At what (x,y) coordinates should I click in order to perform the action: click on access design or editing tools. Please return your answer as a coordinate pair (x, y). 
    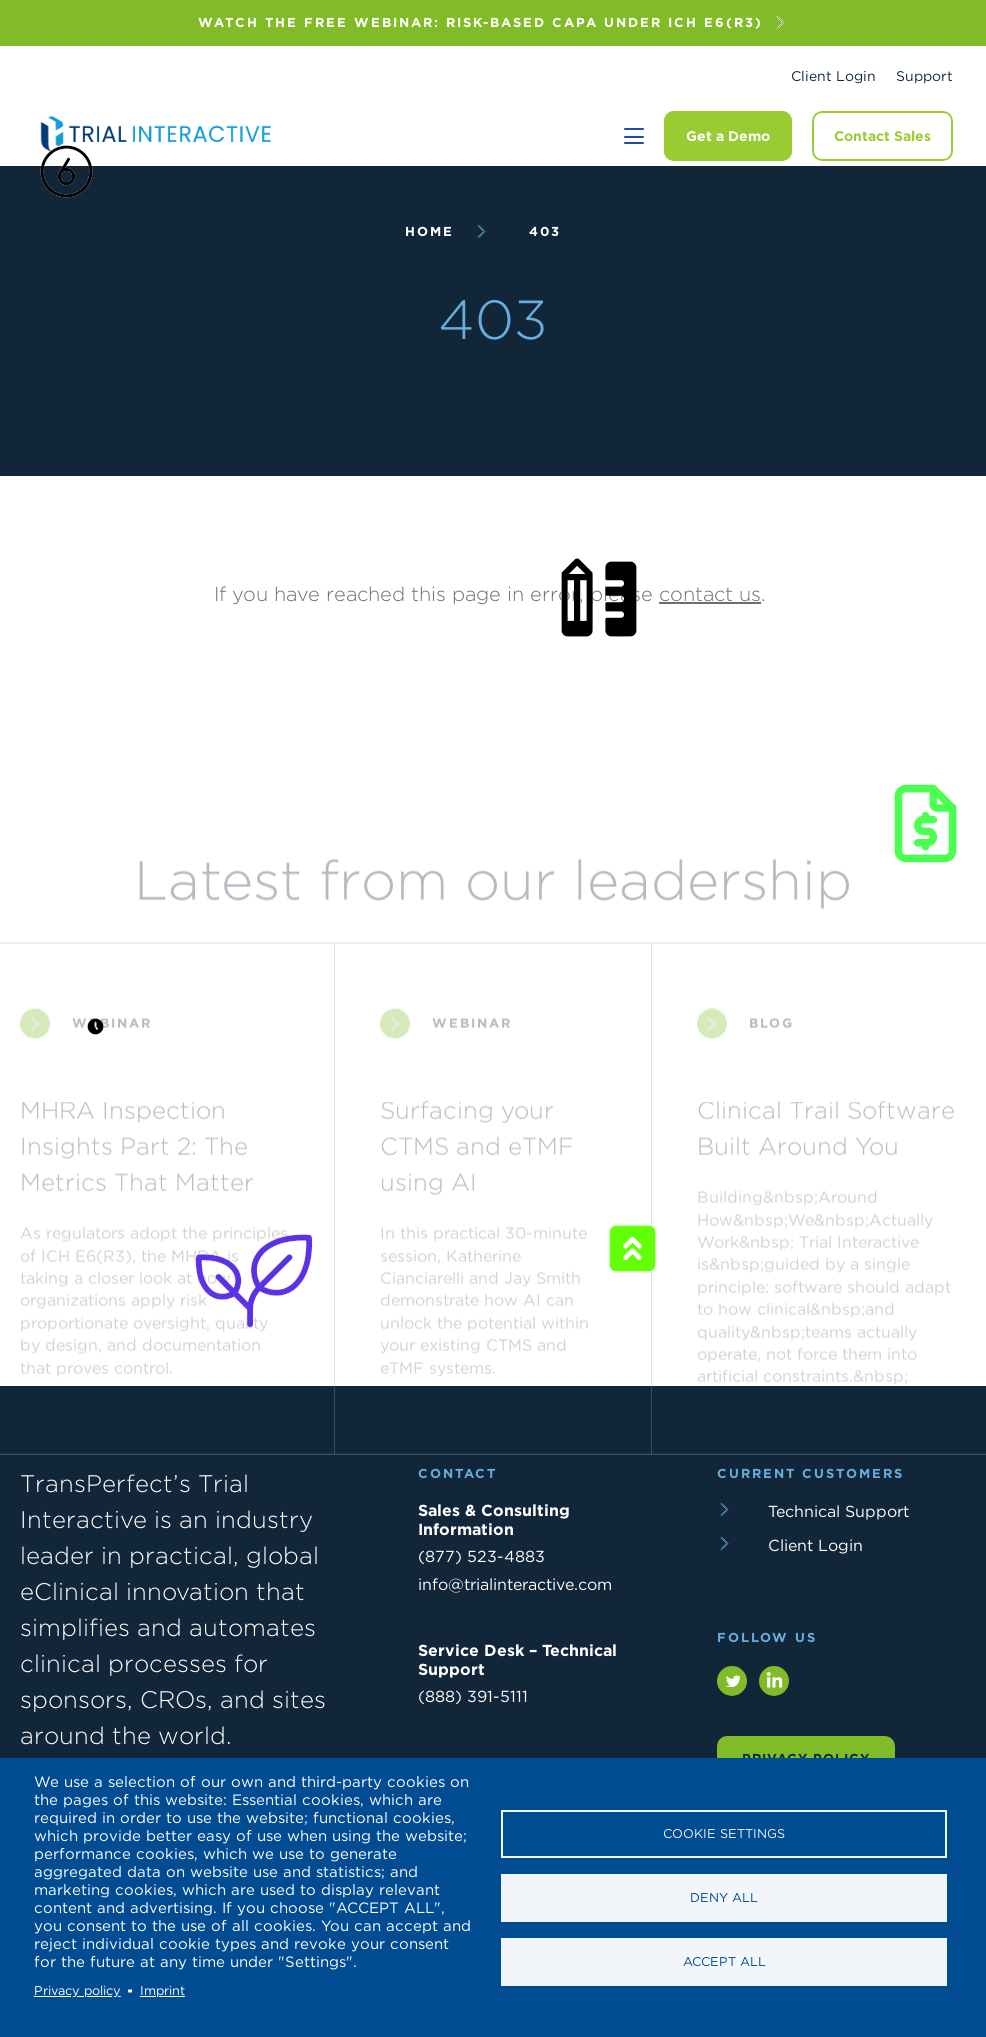
    Looking at the image, I should click on (599, 599).